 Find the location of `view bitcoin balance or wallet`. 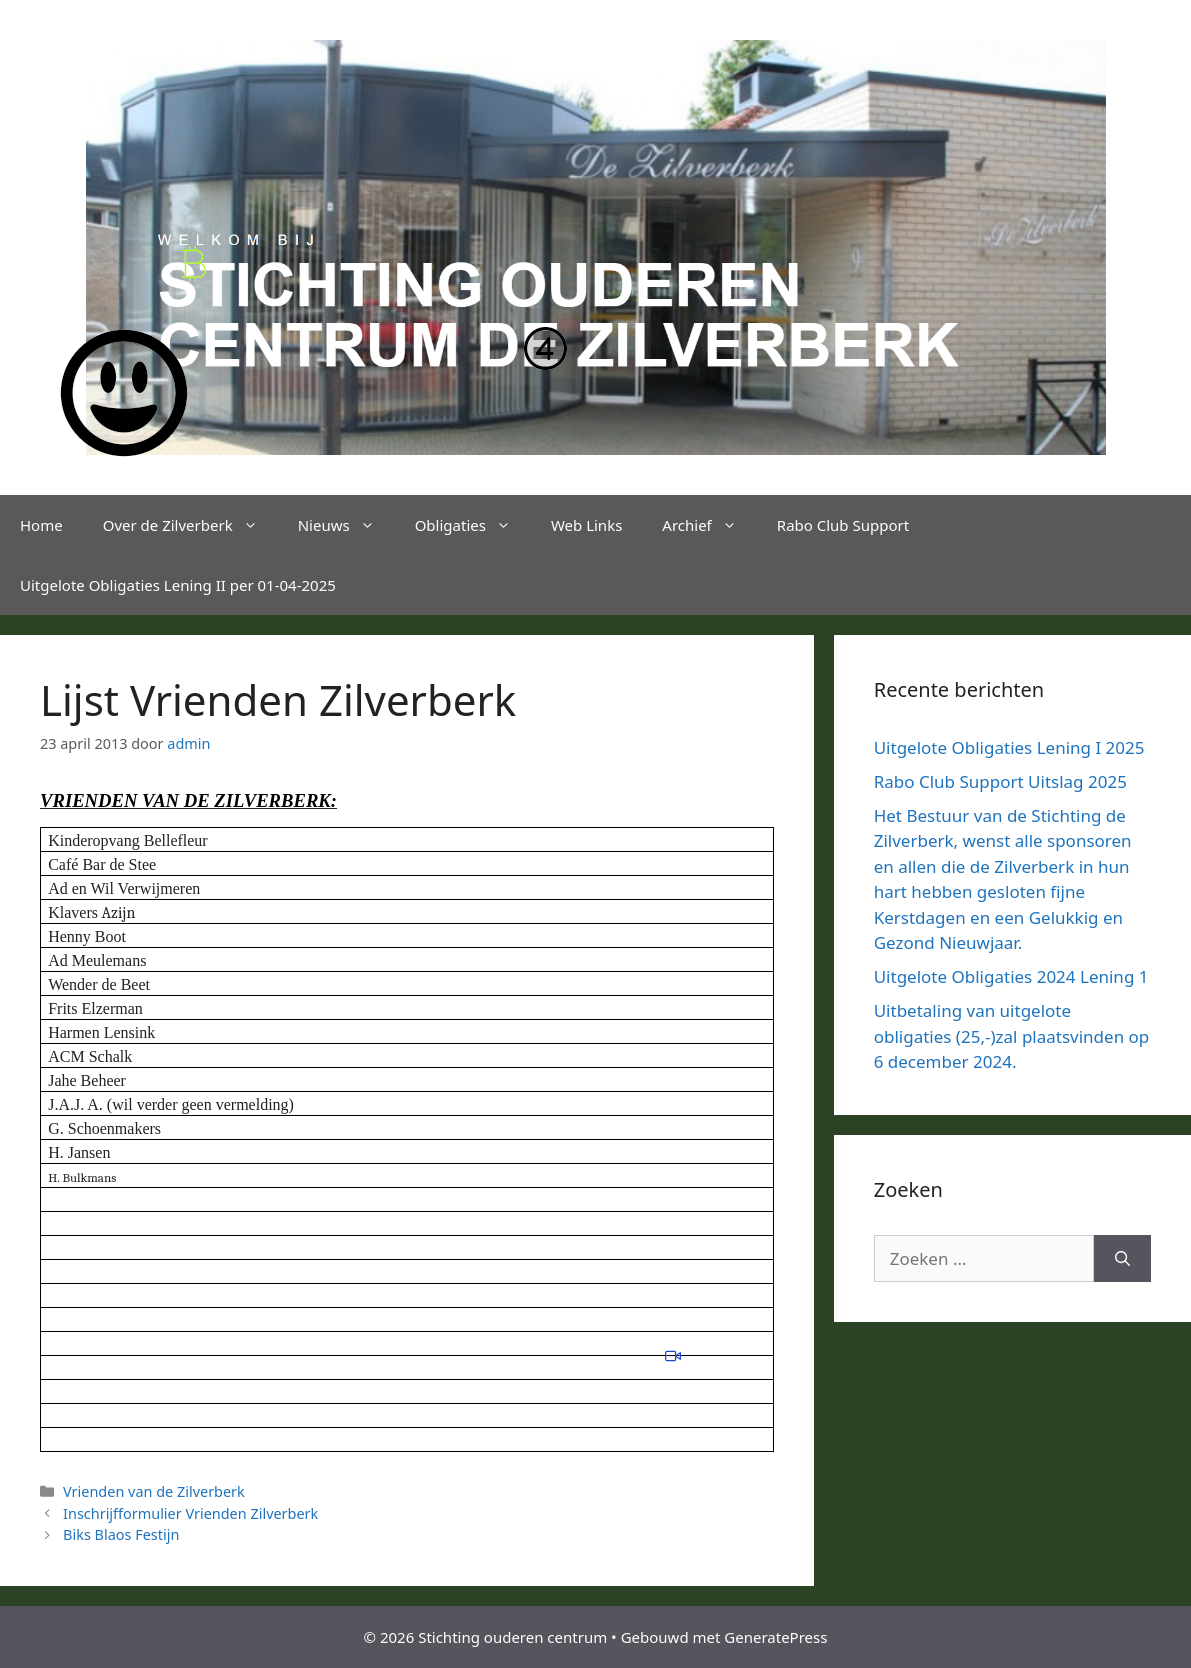

view bitcoin balance or wallet is located at coordinates (192, 264).